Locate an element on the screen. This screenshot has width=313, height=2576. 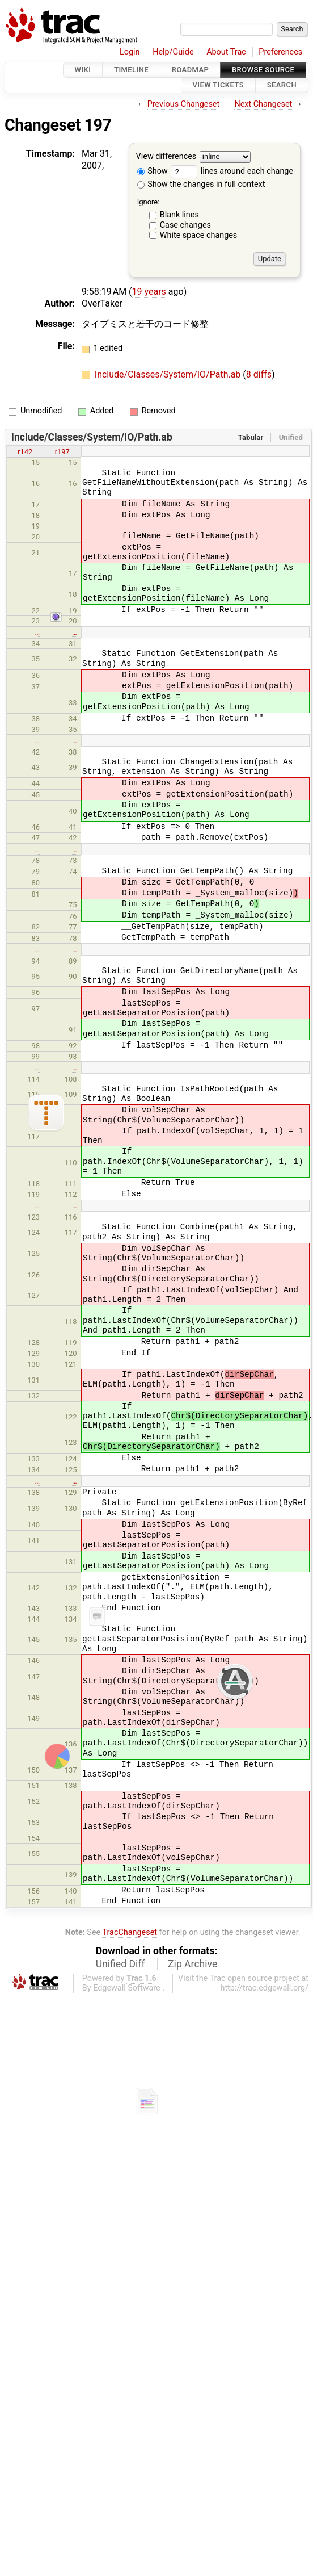
open tipp10 typing tutor application is located at coordinates (46, 1112).